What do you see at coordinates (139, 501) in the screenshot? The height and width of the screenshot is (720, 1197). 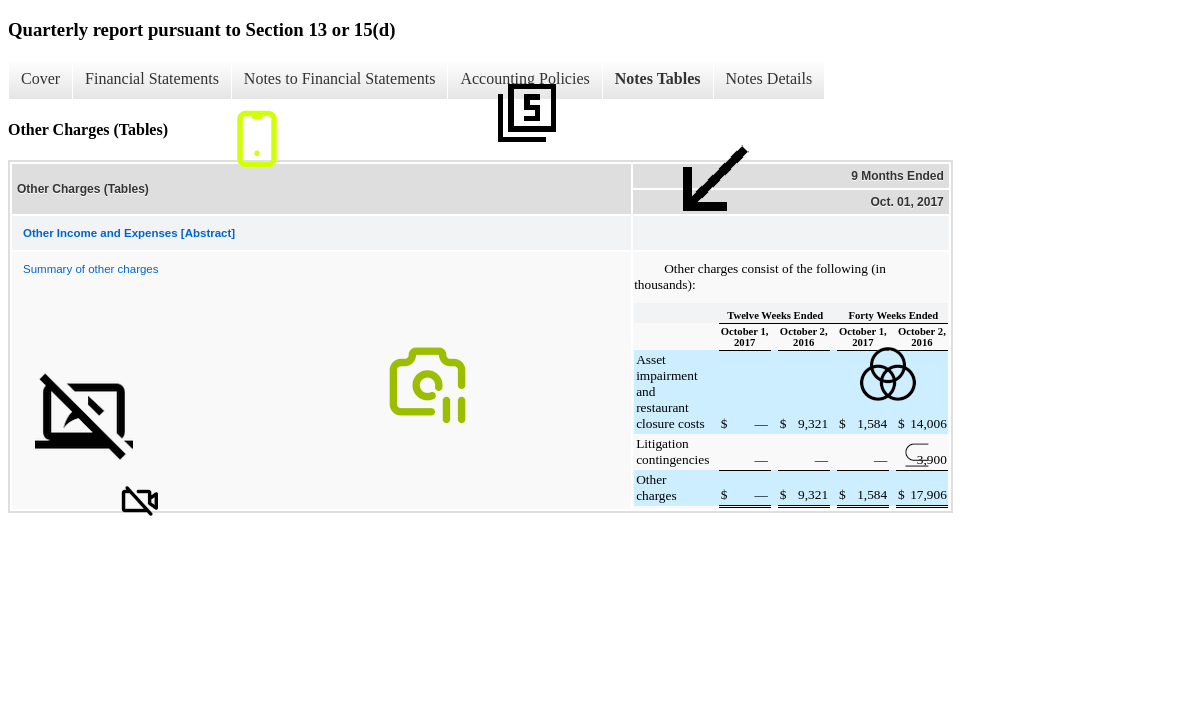 I see `turn off camera or disable video` at bounding box center [139, 501].